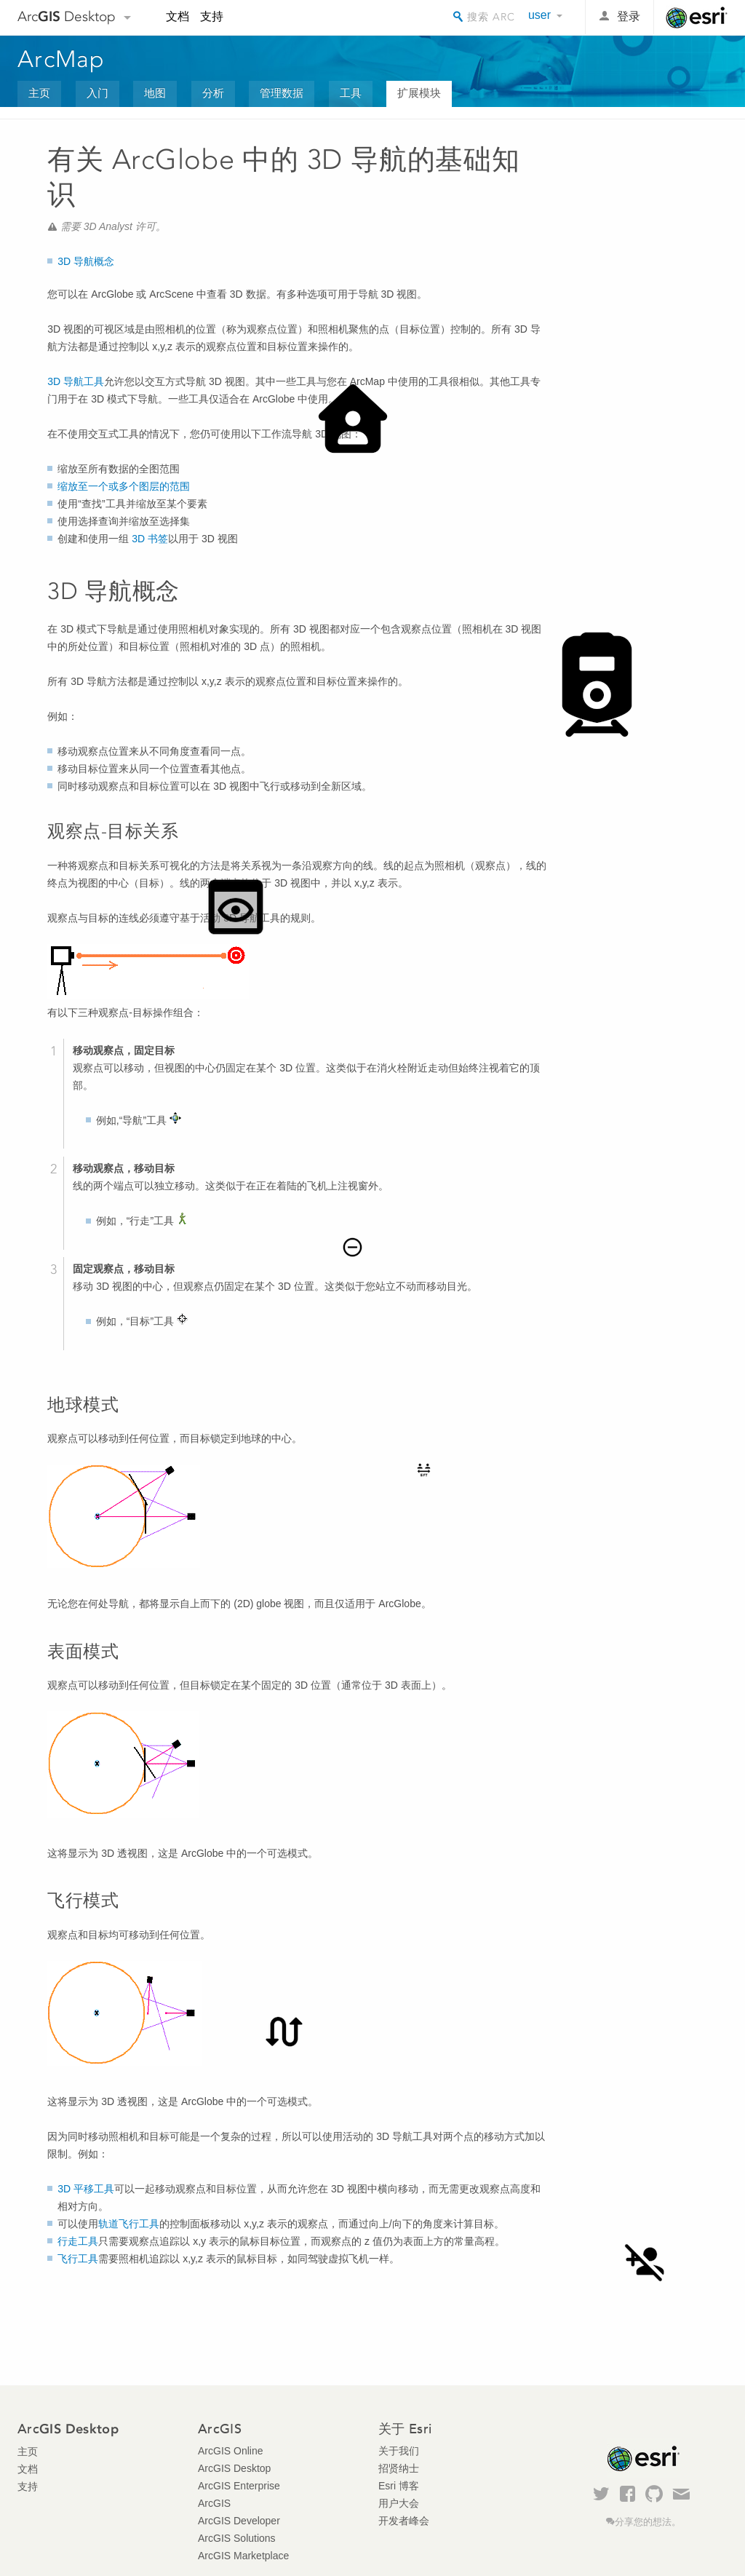 This screenshot has height=2576, width=745. What do you see at coordinates (423, 1470) in the screenshot?
I see `indicates social distancing requirement of 6 feet` at bounding box center [423, 1470].